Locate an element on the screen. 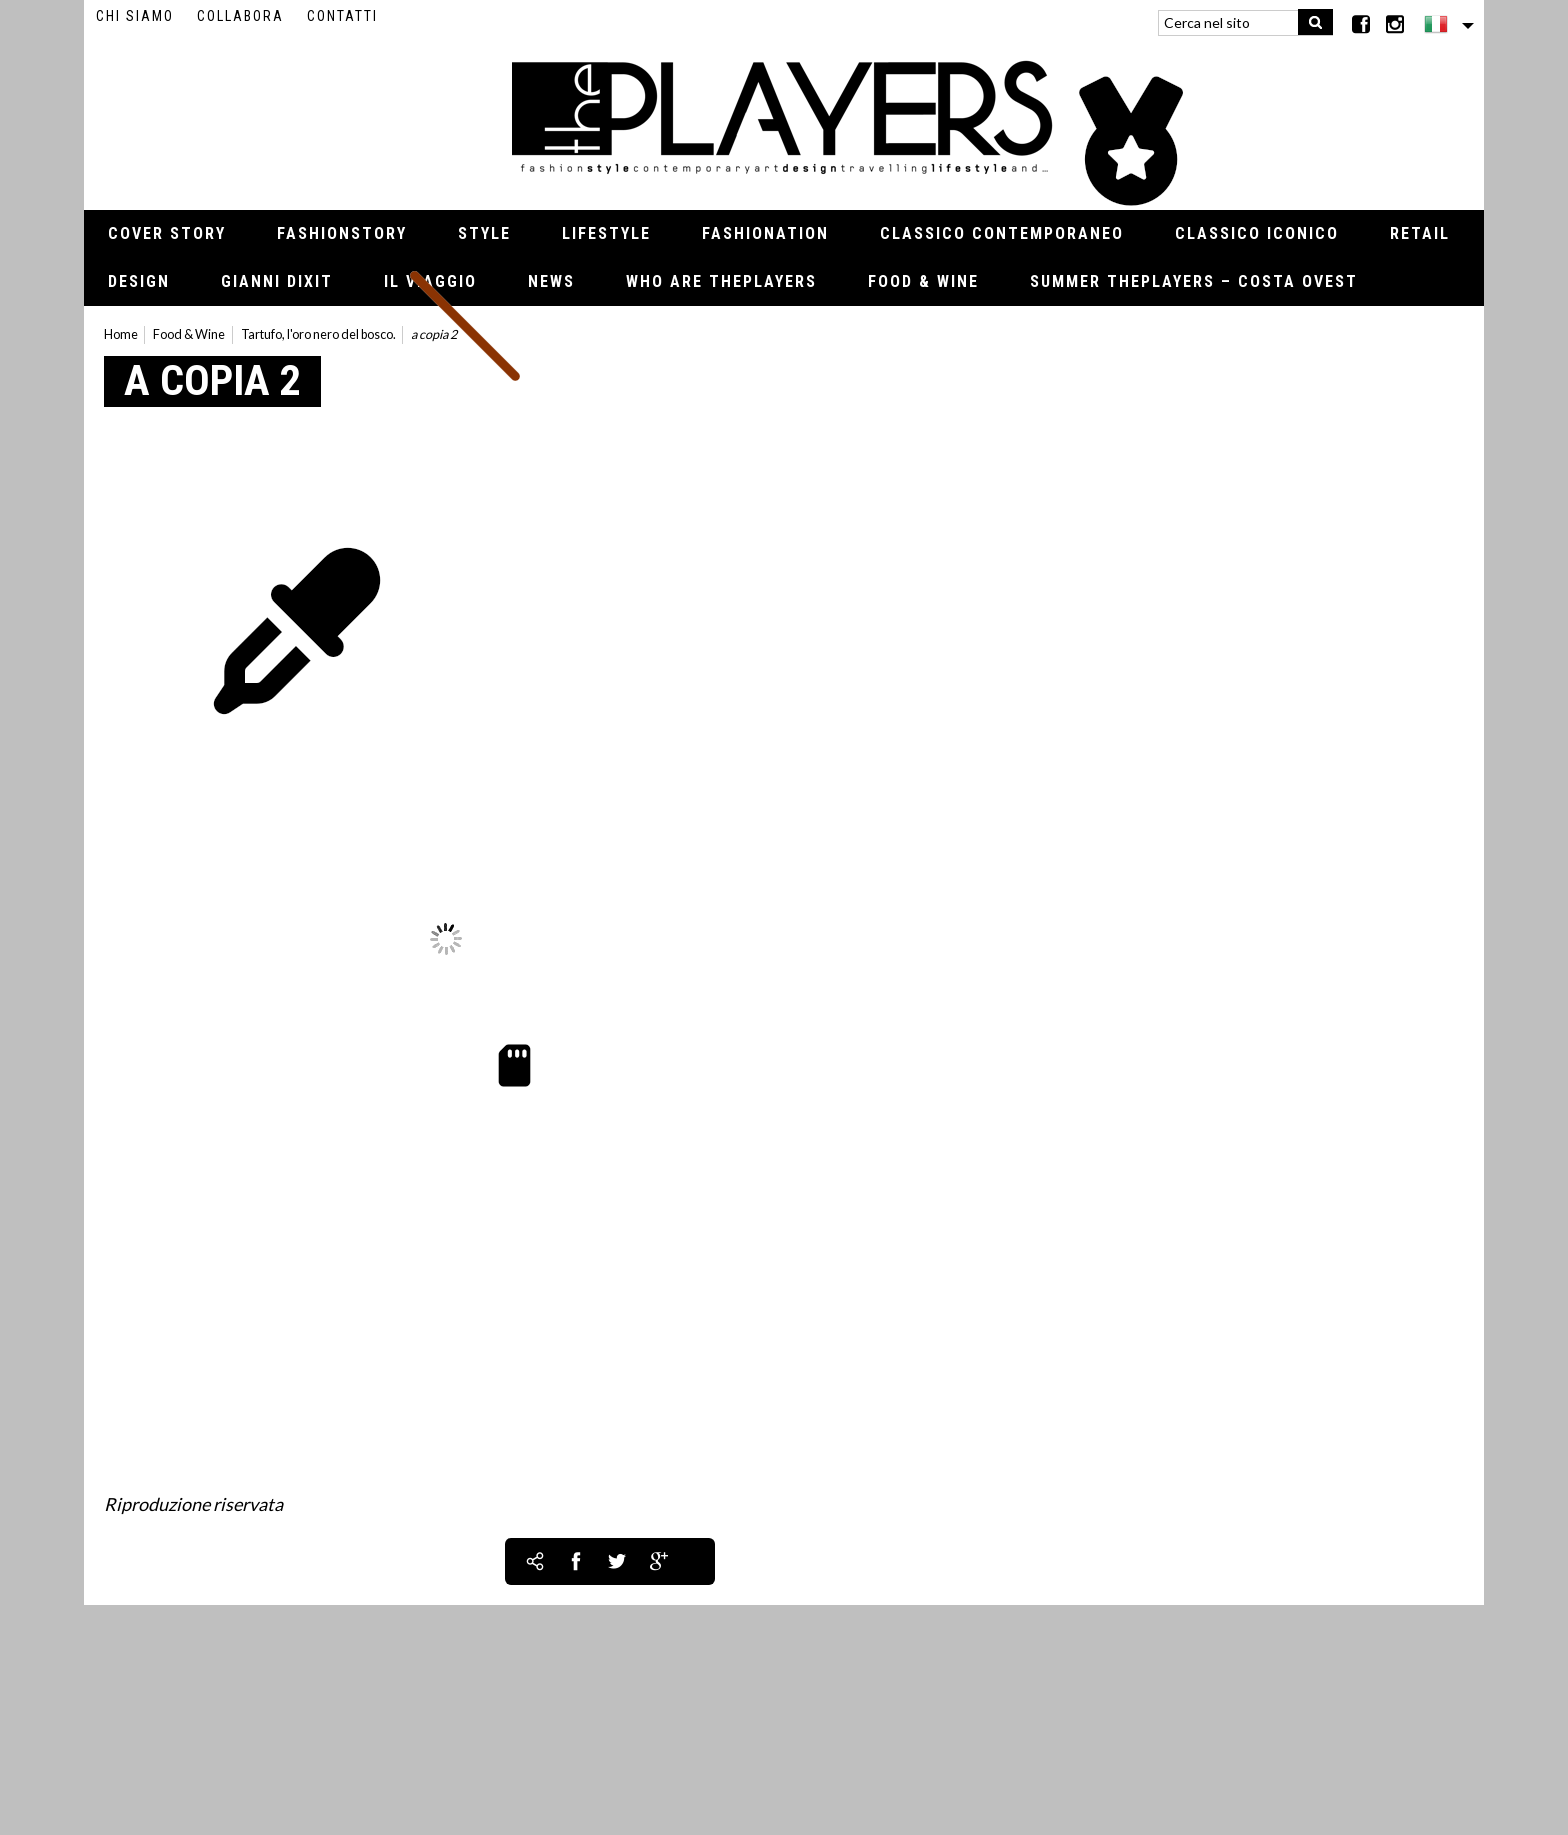 The height and width of the screenshot is (1835, 1568). select a color from the canvas is located at coordinates (297, 631).